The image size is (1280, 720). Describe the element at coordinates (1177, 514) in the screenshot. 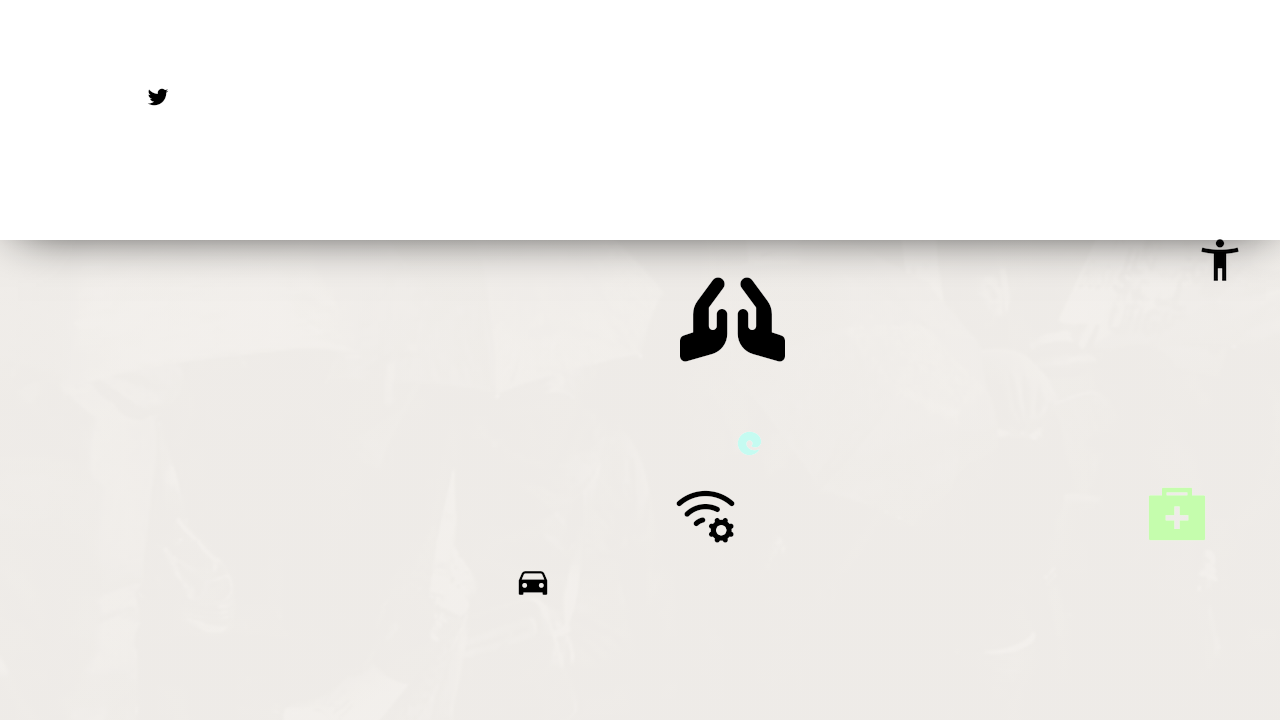

I see `access health or medical features` at that location.